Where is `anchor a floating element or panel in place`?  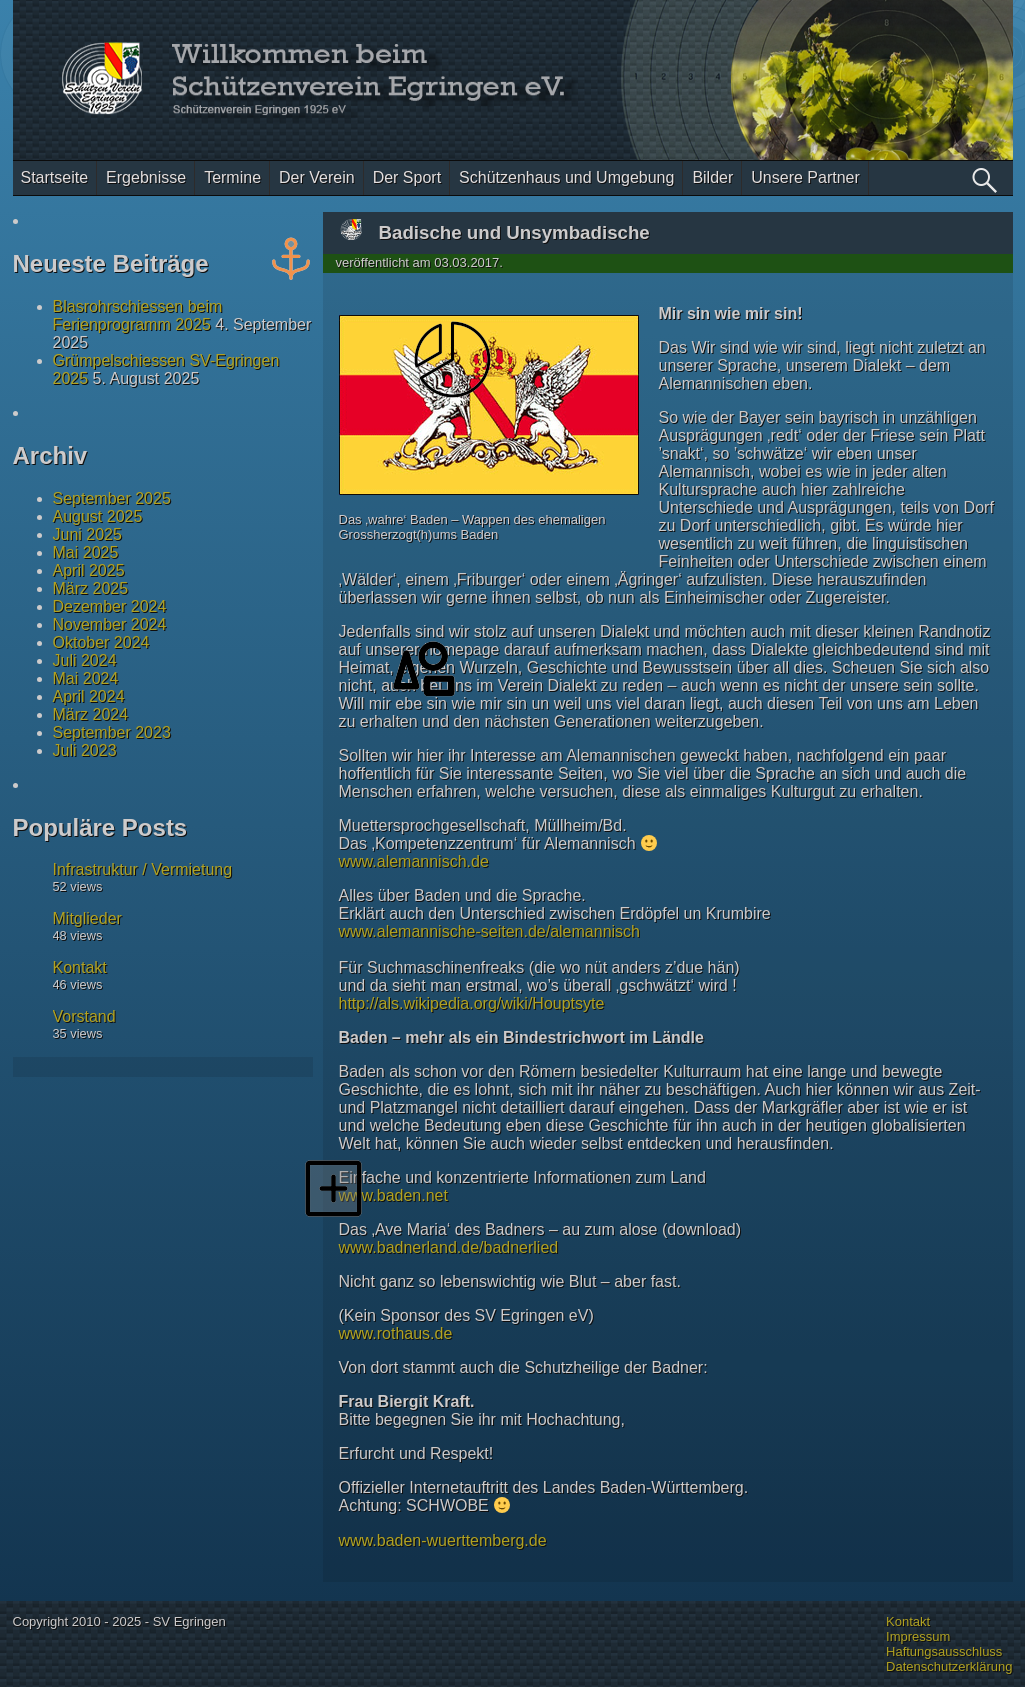
anchor a floating element or panel in place is located at coordinates (291, 258).